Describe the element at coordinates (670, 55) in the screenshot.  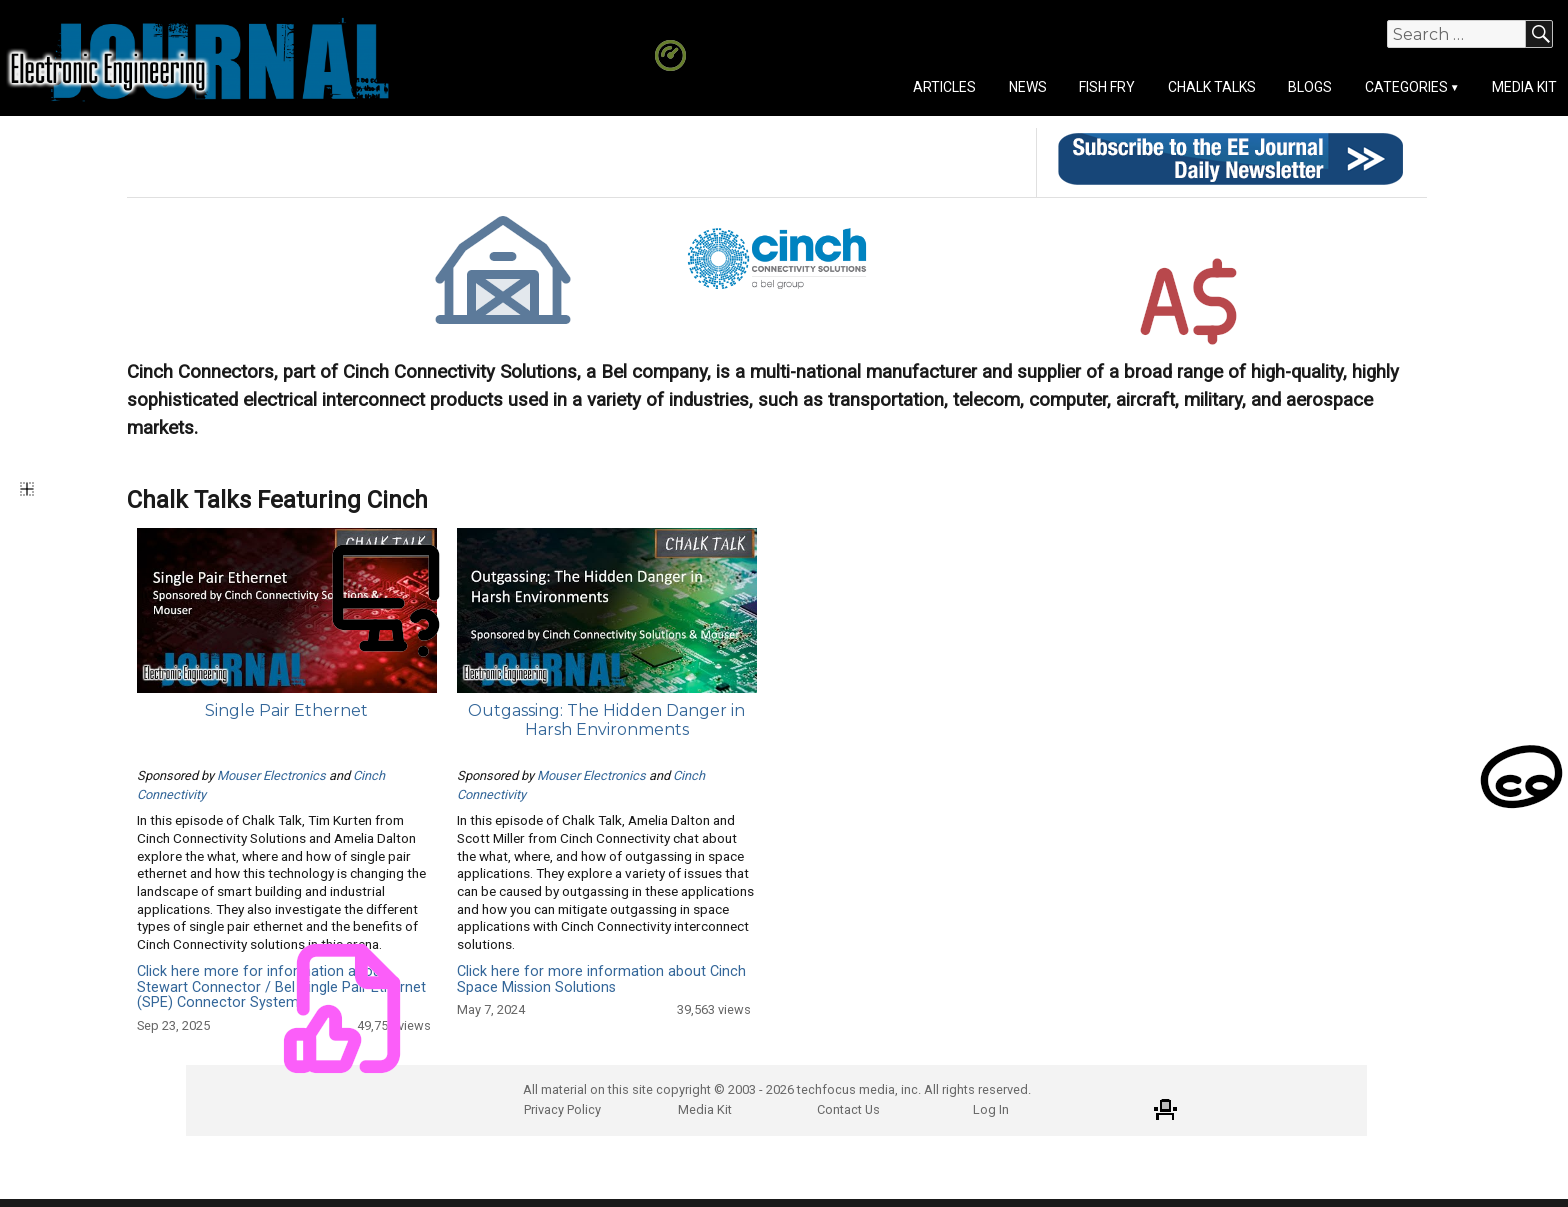
I see `view performance metrics or speed` at that location.